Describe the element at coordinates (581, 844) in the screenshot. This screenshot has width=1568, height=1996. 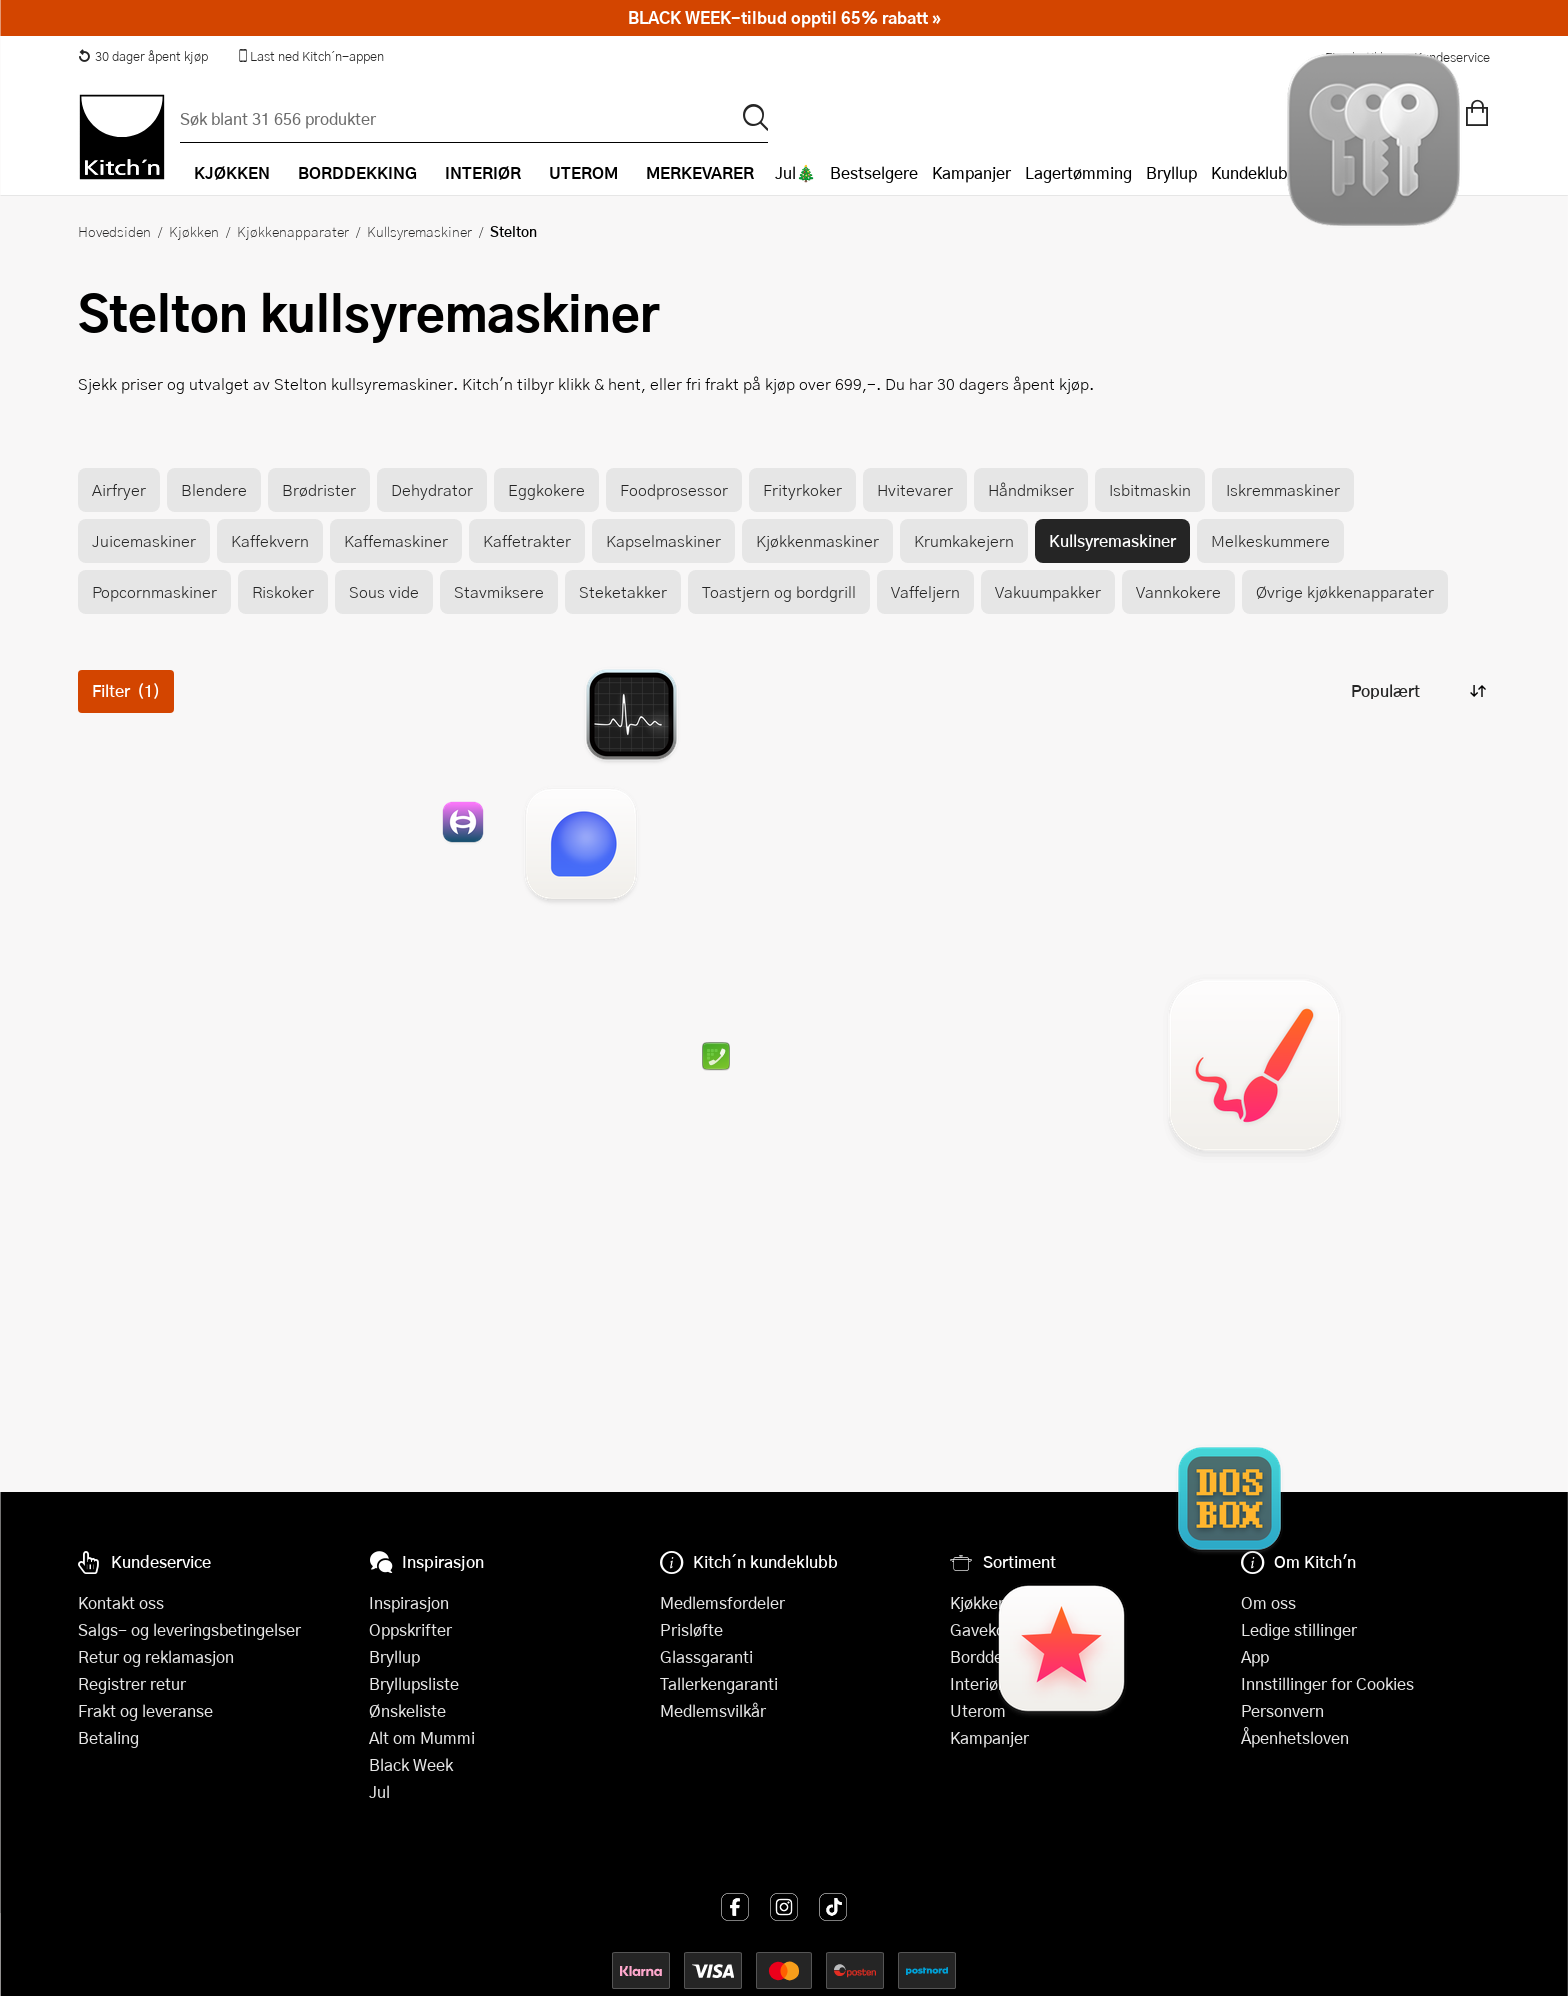
I see `open the texts messaging app` at that location.